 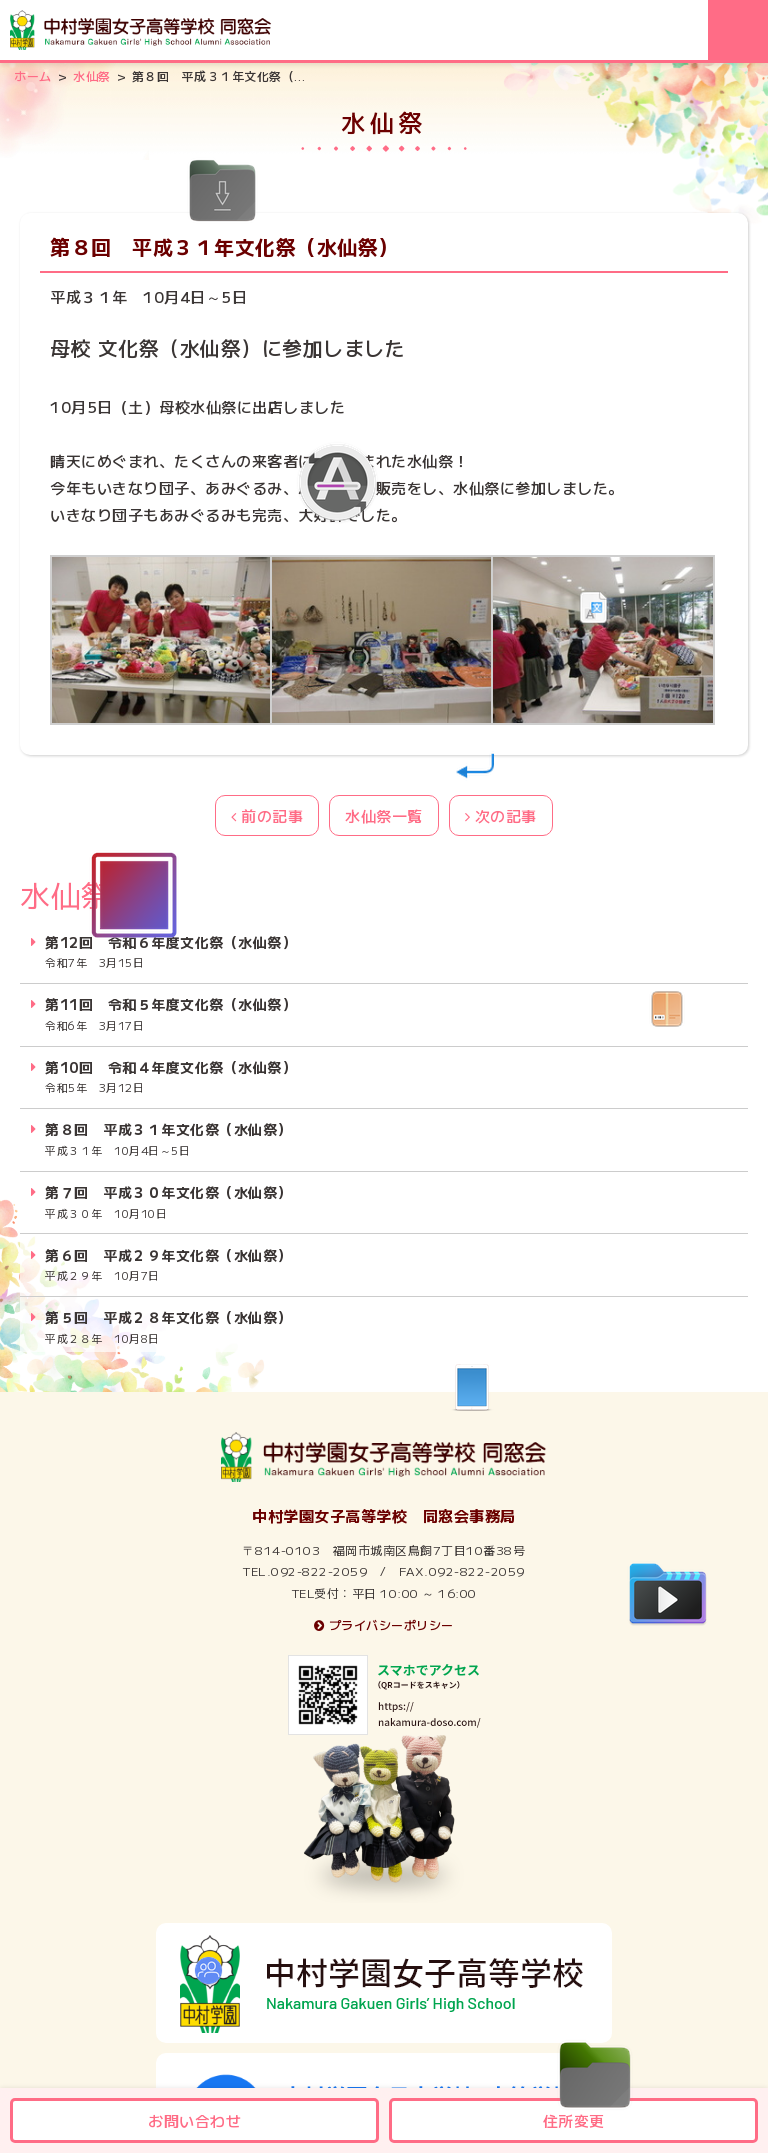 I want to click on reply to the sender of an email, so click(x=474, y=763).